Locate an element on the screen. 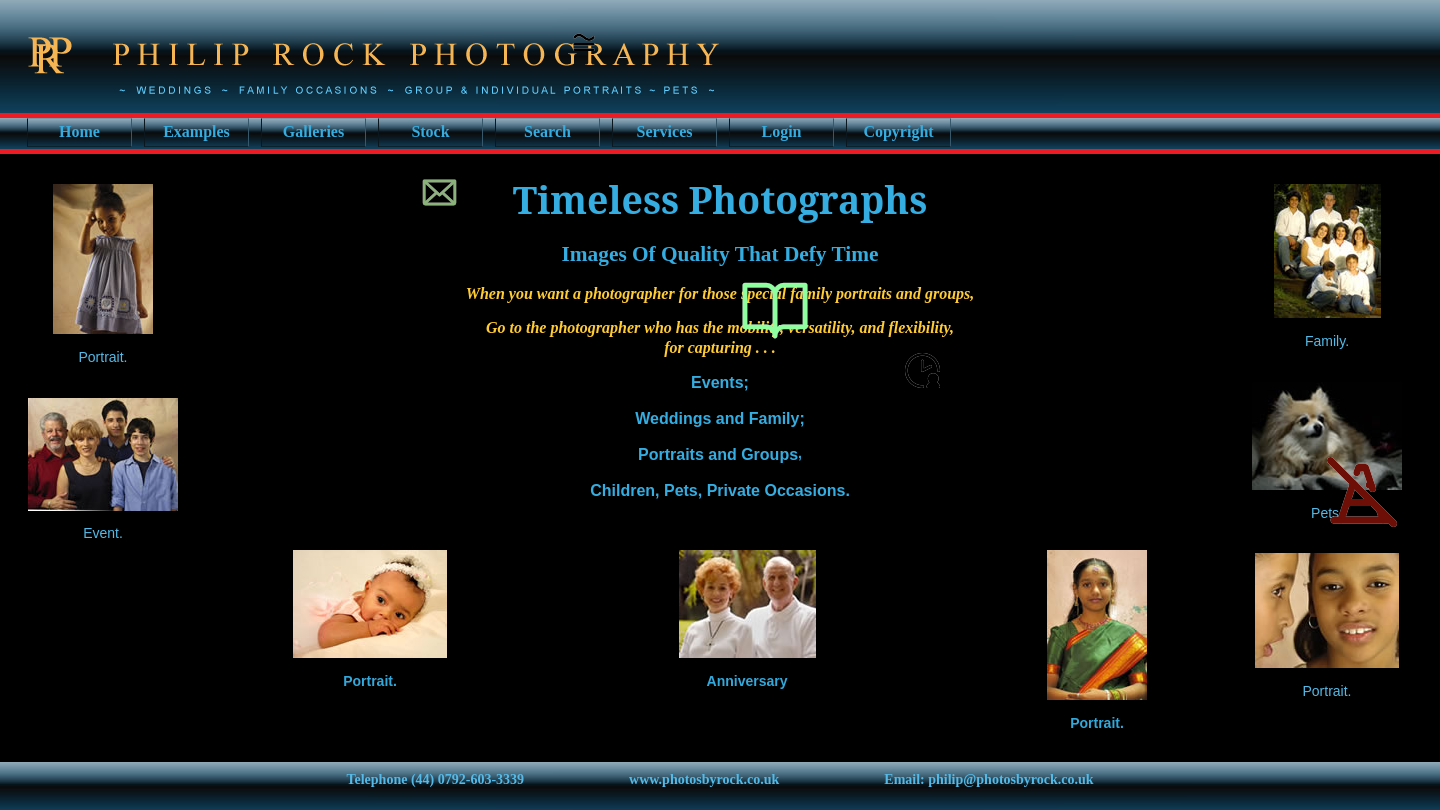 This screenshot has height=810, width=1440. open your email inbox is located at coordinates (439, 192).